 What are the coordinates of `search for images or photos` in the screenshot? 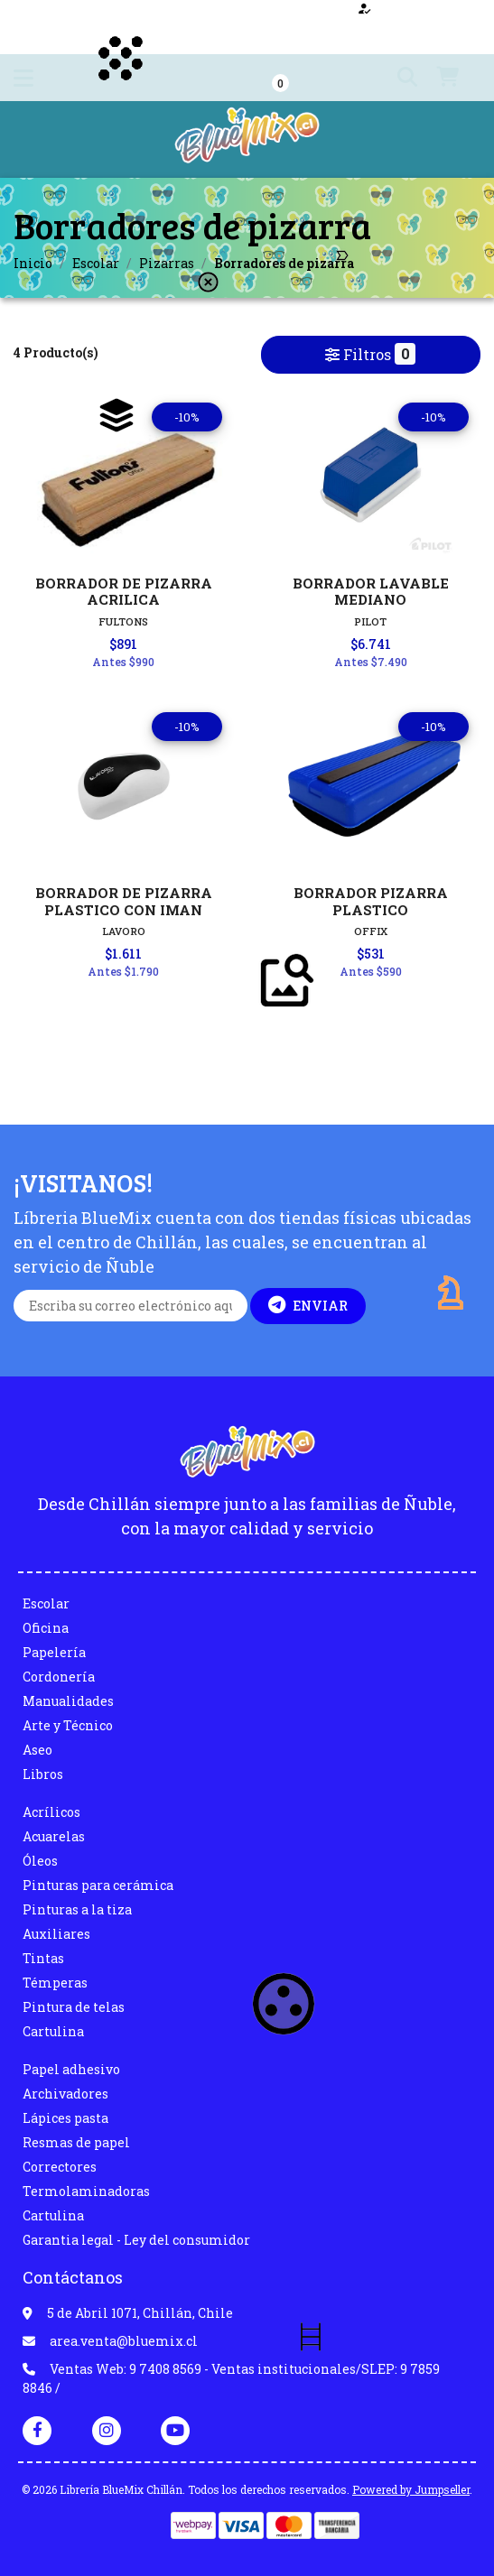 It's located at (287, 980).